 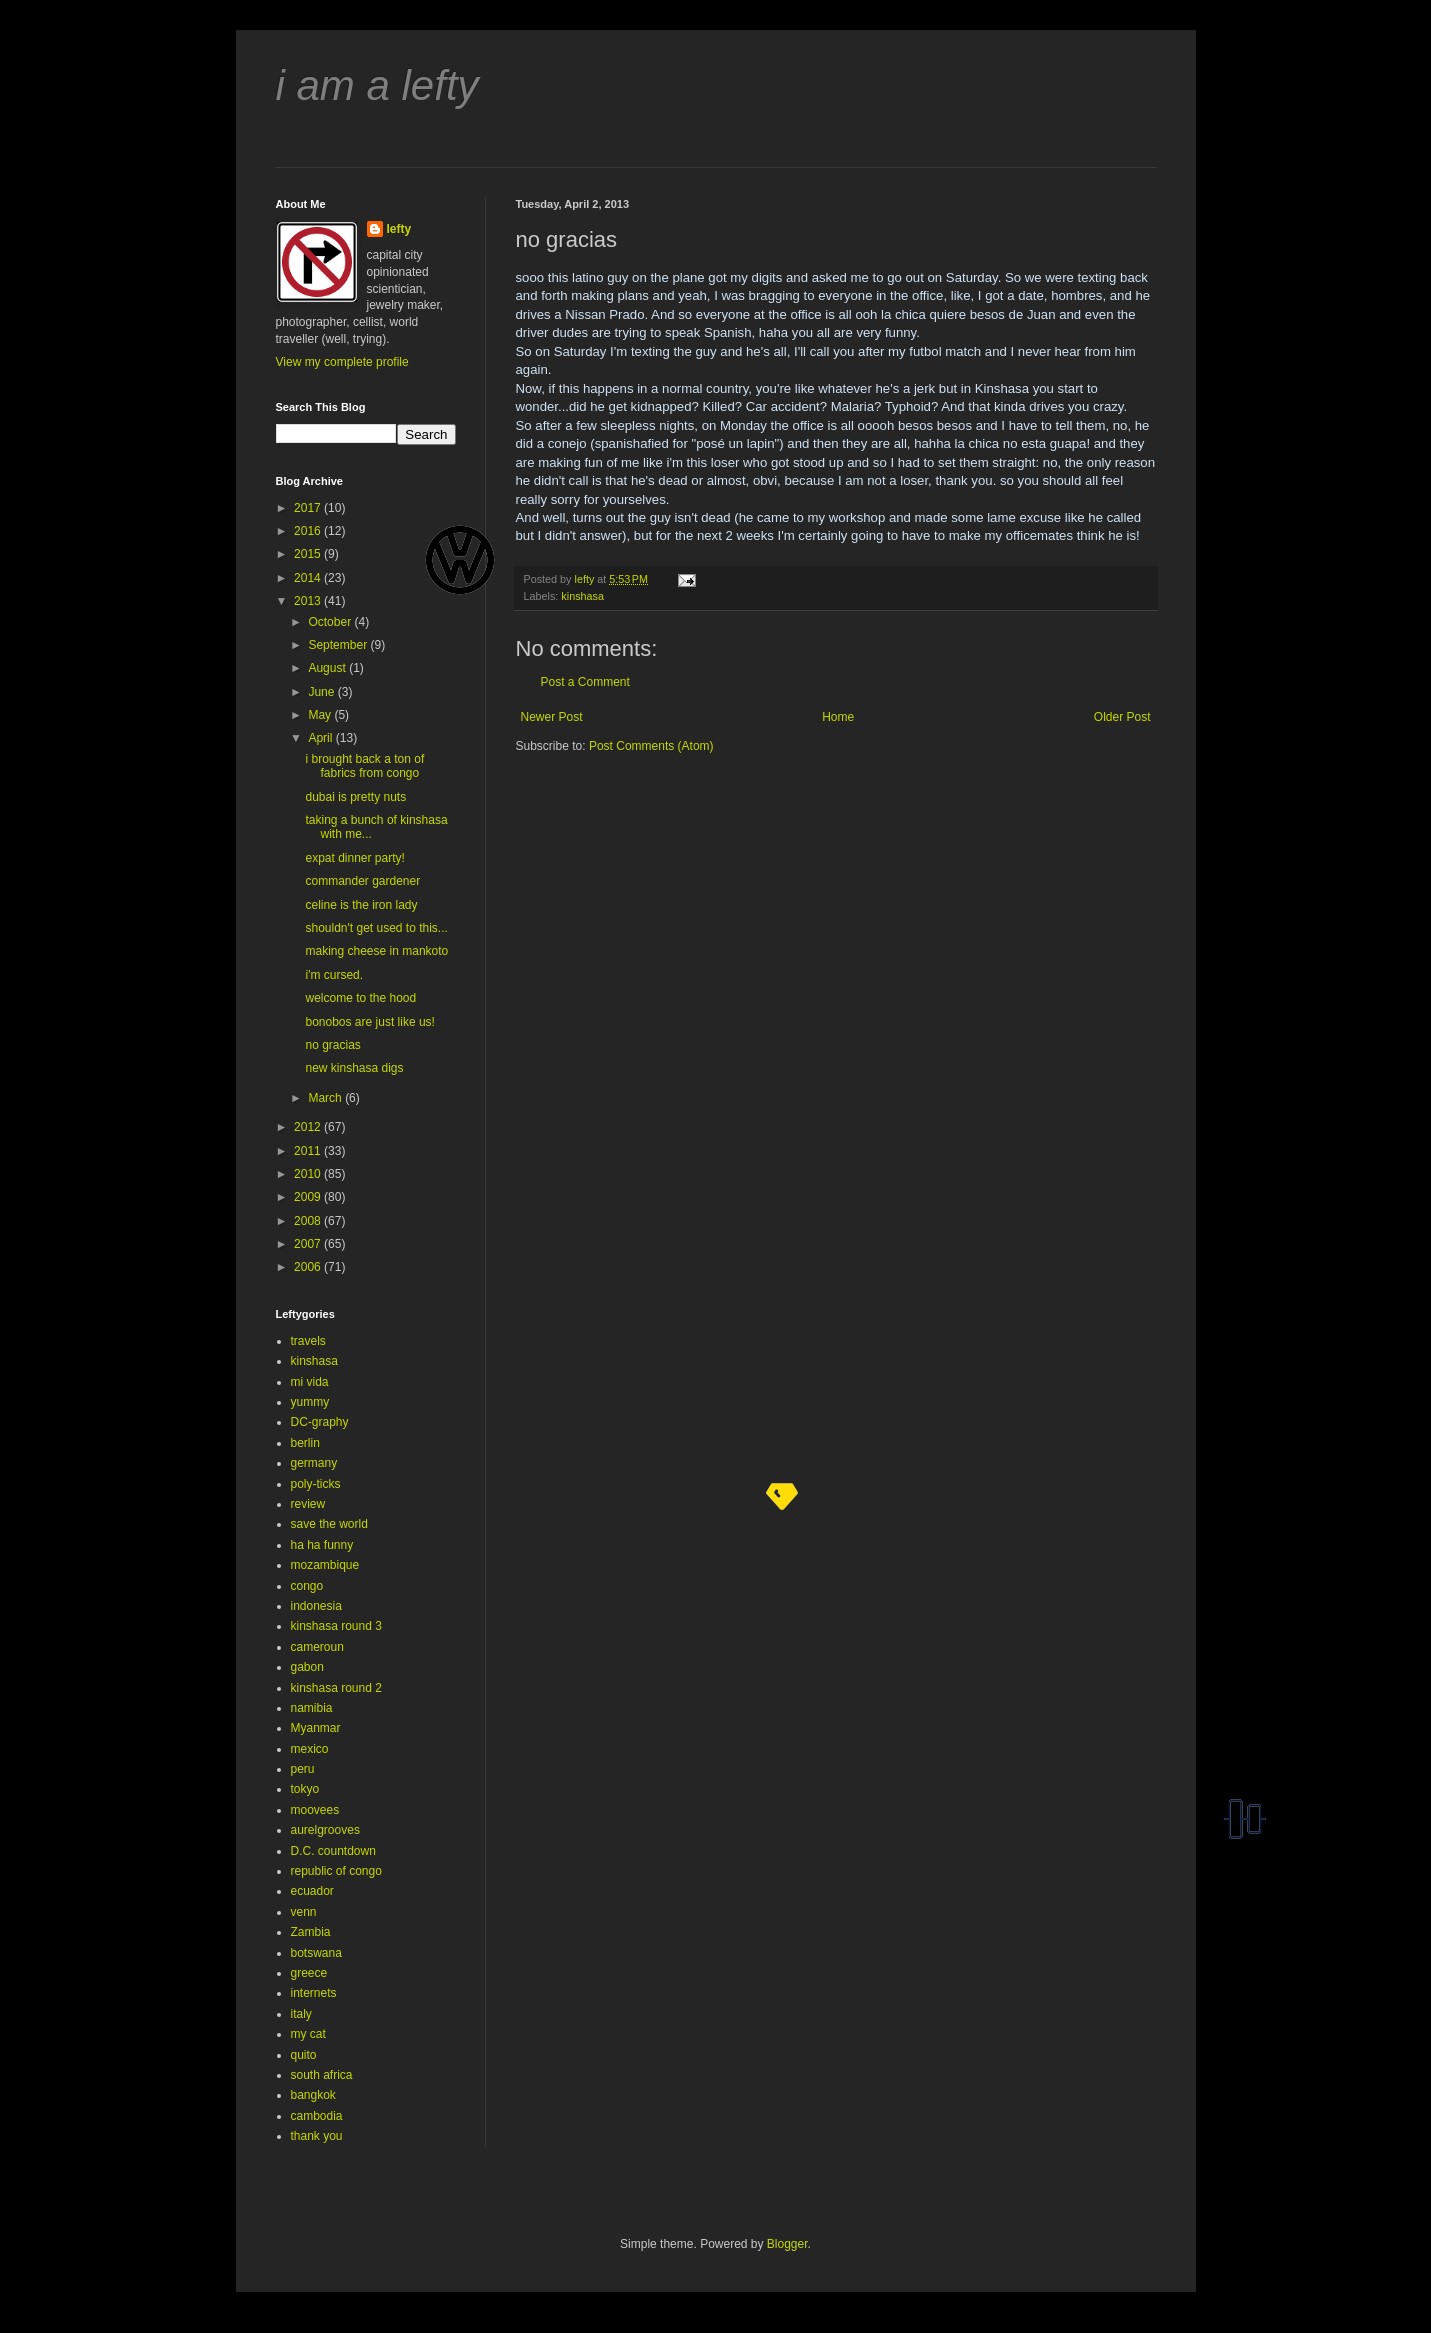 What do you see at coordinates (460, 560) in the screenshot?
I see `volkswagen brand or vehicle identification` at bounding box center [460, 560].